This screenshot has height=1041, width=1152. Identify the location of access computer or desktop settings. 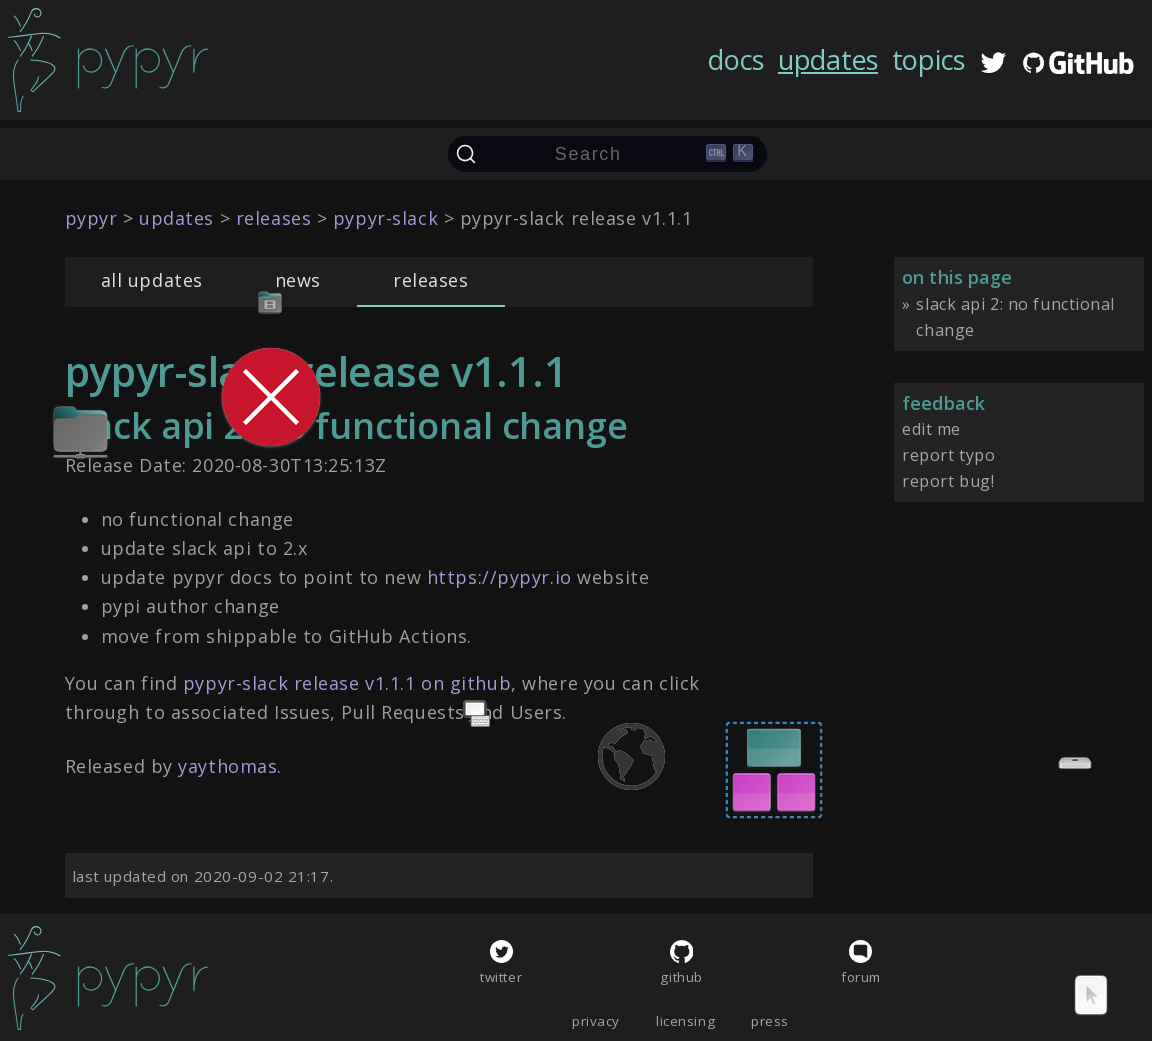
(476, 713).